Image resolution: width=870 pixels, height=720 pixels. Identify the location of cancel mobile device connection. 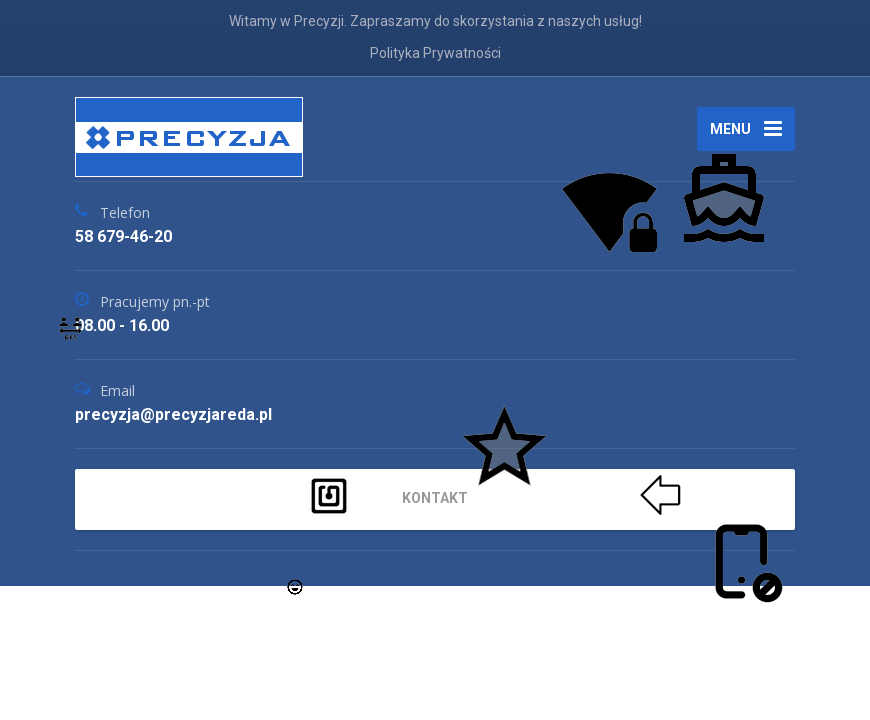
(741, 561).